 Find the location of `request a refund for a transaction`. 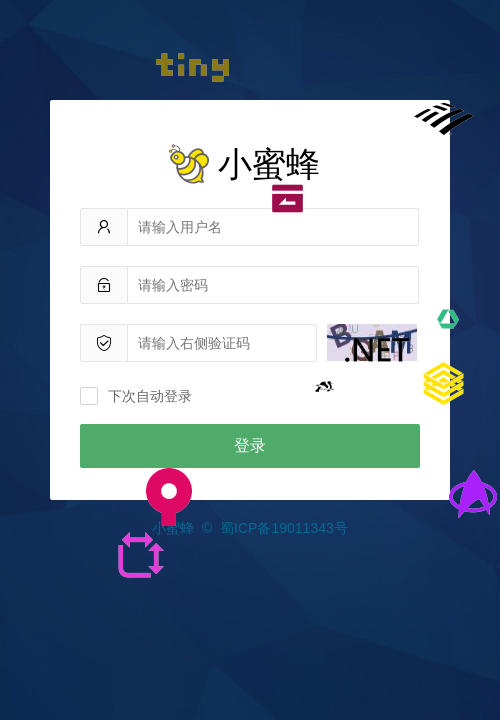

request a refund for a transaction is located at coordinates (287, 198).